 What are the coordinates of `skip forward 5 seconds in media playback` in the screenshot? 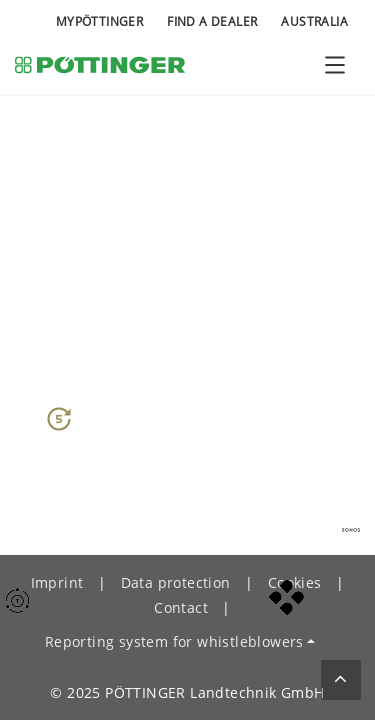 It's located at (59, 419).